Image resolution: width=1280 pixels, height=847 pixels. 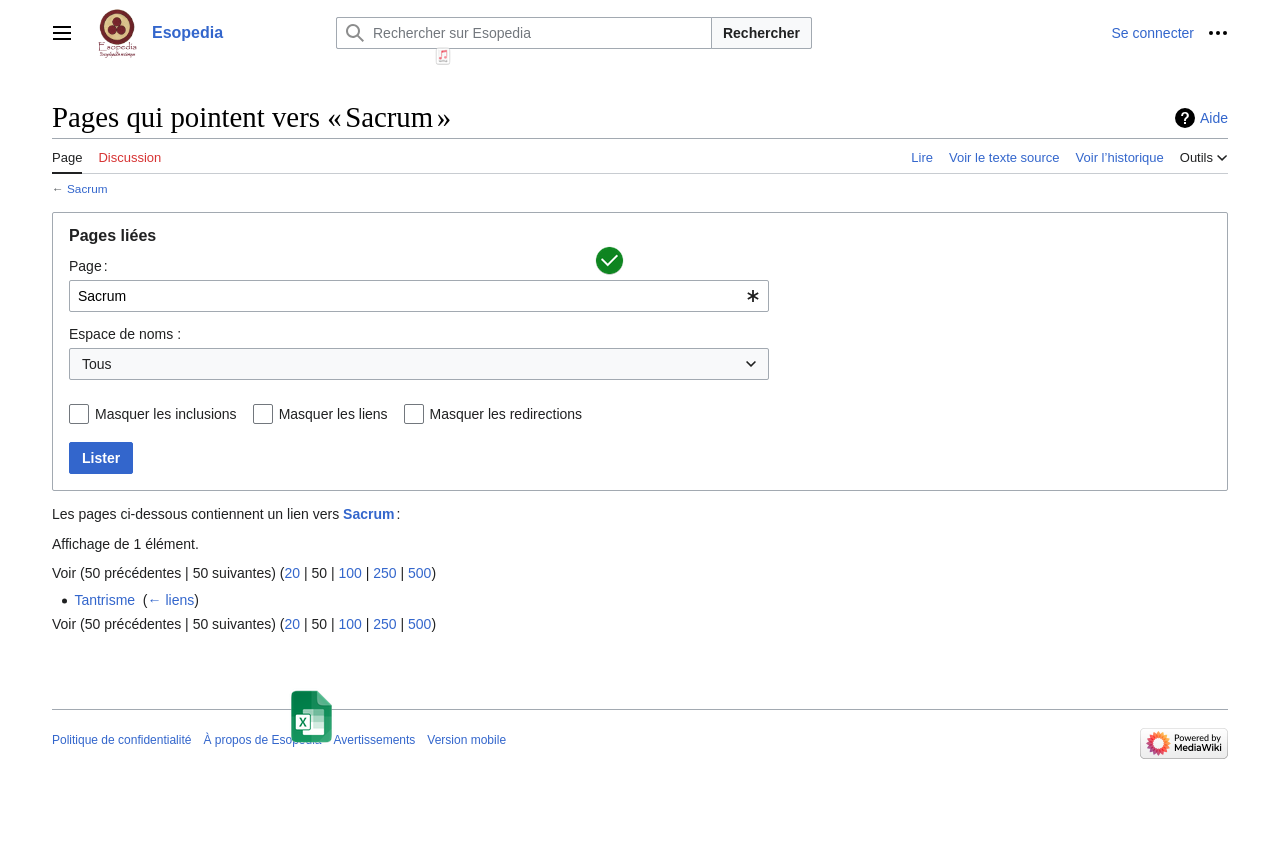 I want to click on a windows media audio (.wma) file, so click(x=443, y=56).